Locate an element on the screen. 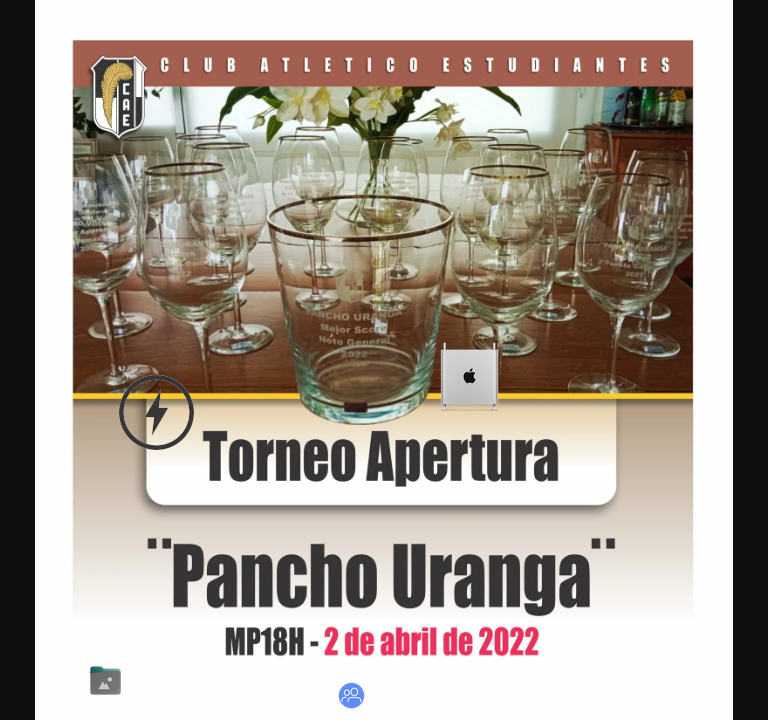  mac pro desktop computer is located at coordinates (469, 377).